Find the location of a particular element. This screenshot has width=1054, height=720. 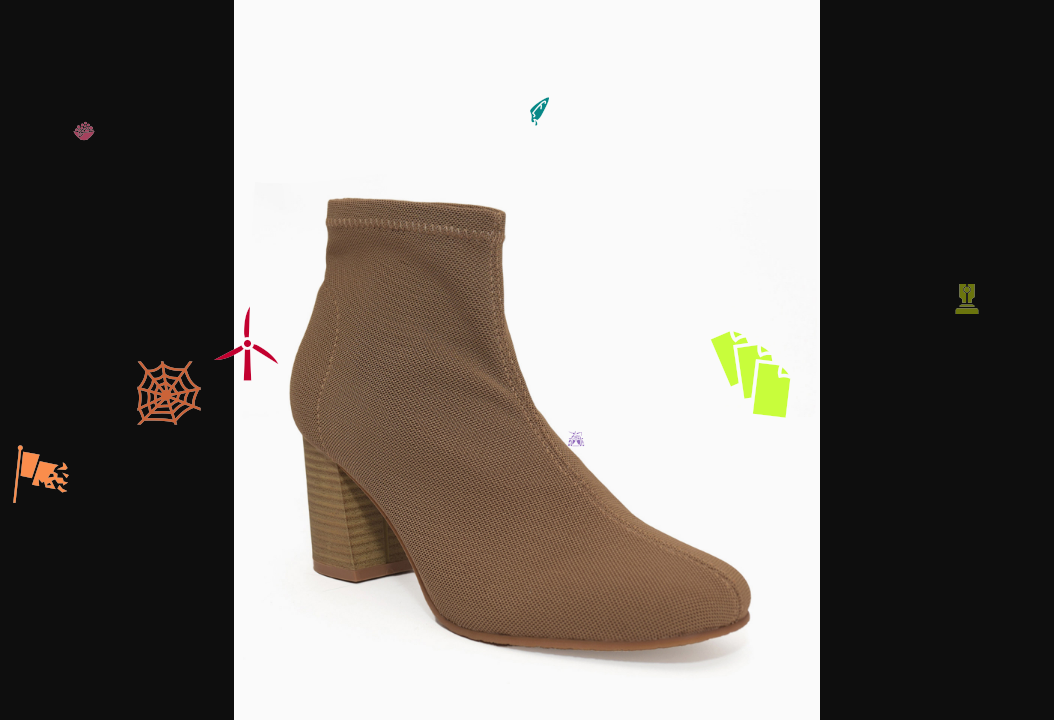

tesla coil or electrical equipment icon is located at coordinates (967, 299).